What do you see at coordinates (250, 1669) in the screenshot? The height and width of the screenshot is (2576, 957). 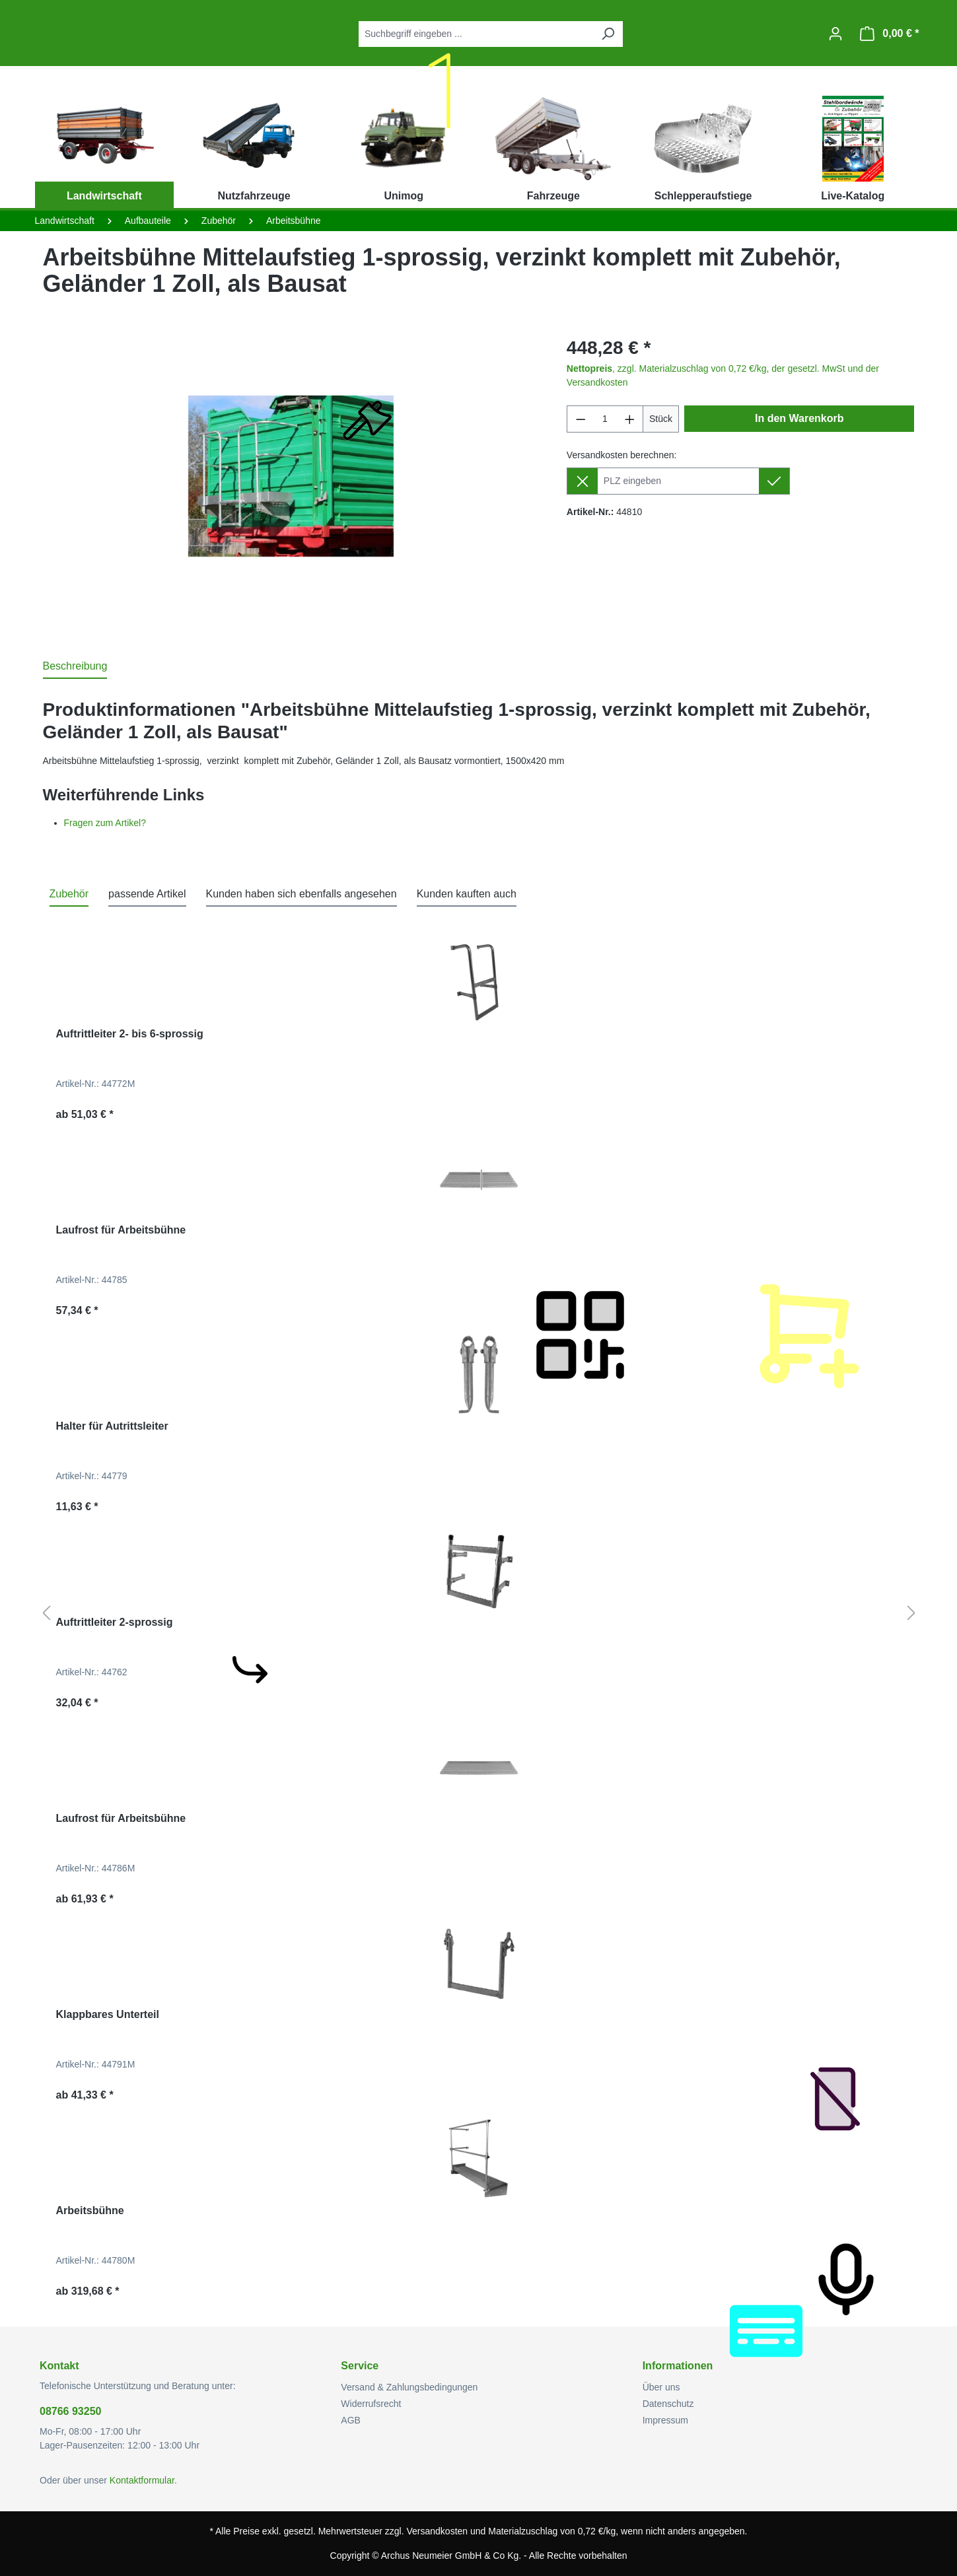 I see `reply to a message or comment` at bounding box center [250, 1669].